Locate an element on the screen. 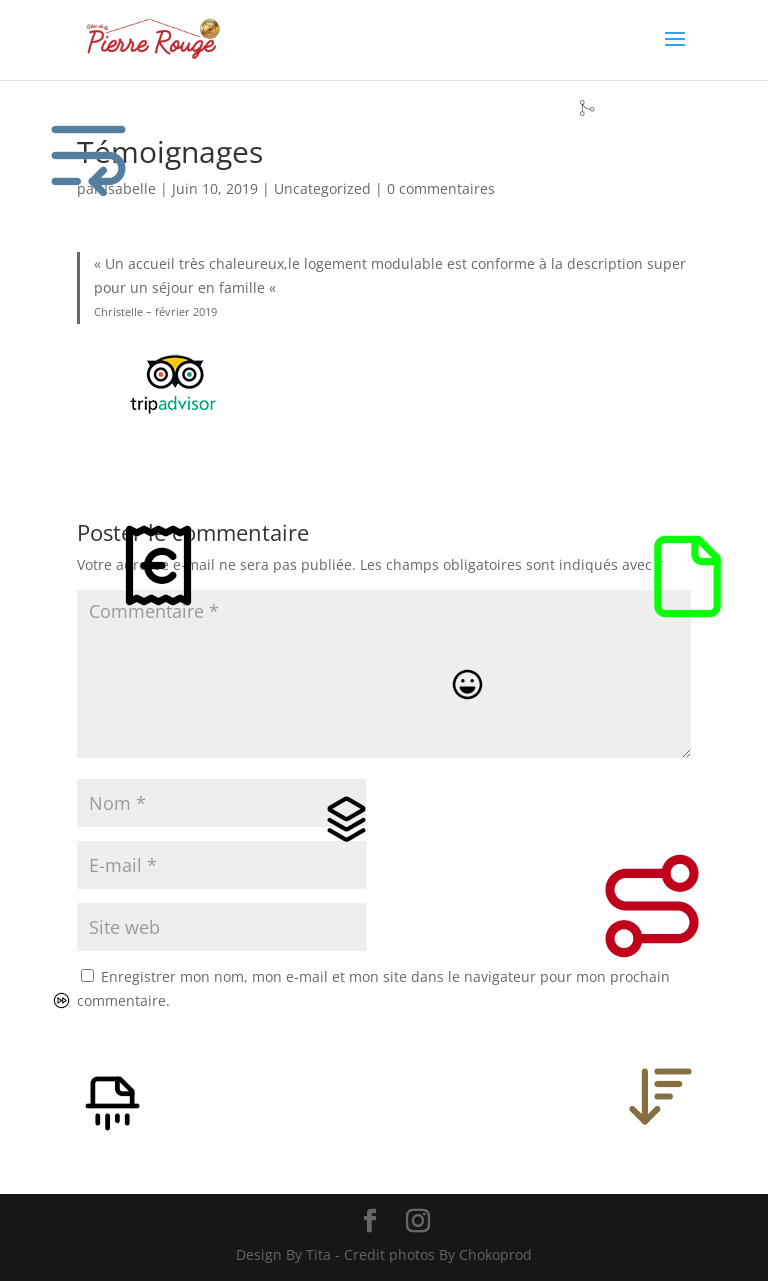 The height and width of the screenshot is (1281, 768). permanently delete a document is located at coordinates (112, 1103).